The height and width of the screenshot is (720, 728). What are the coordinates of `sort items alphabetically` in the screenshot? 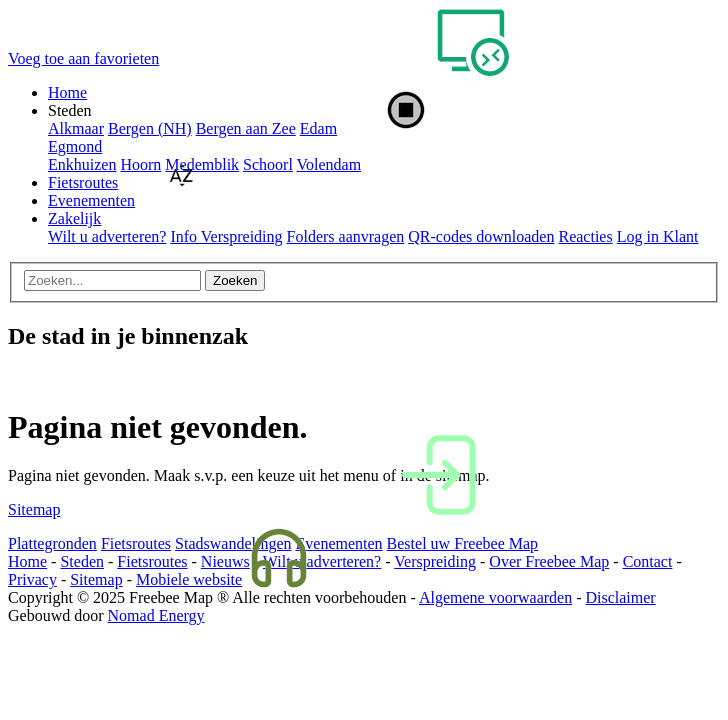 It's located at (181, 175).